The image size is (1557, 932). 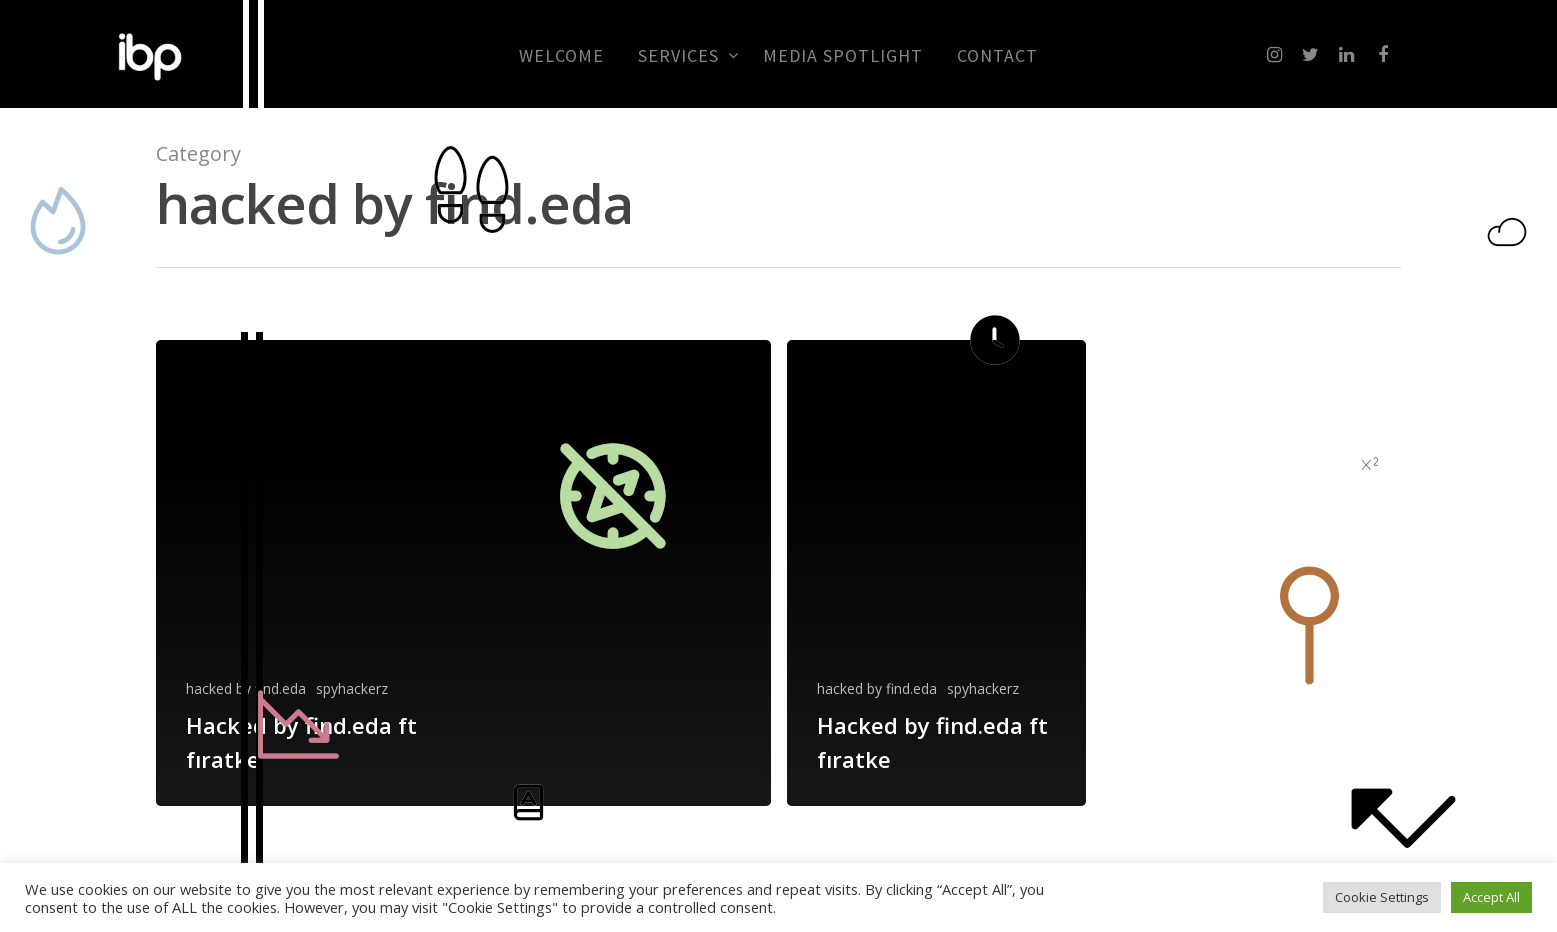 What do you see at coordinates (58, 222) in the screenshot?
I see `indicates trending or popular content` at bounding box center [58, 222].